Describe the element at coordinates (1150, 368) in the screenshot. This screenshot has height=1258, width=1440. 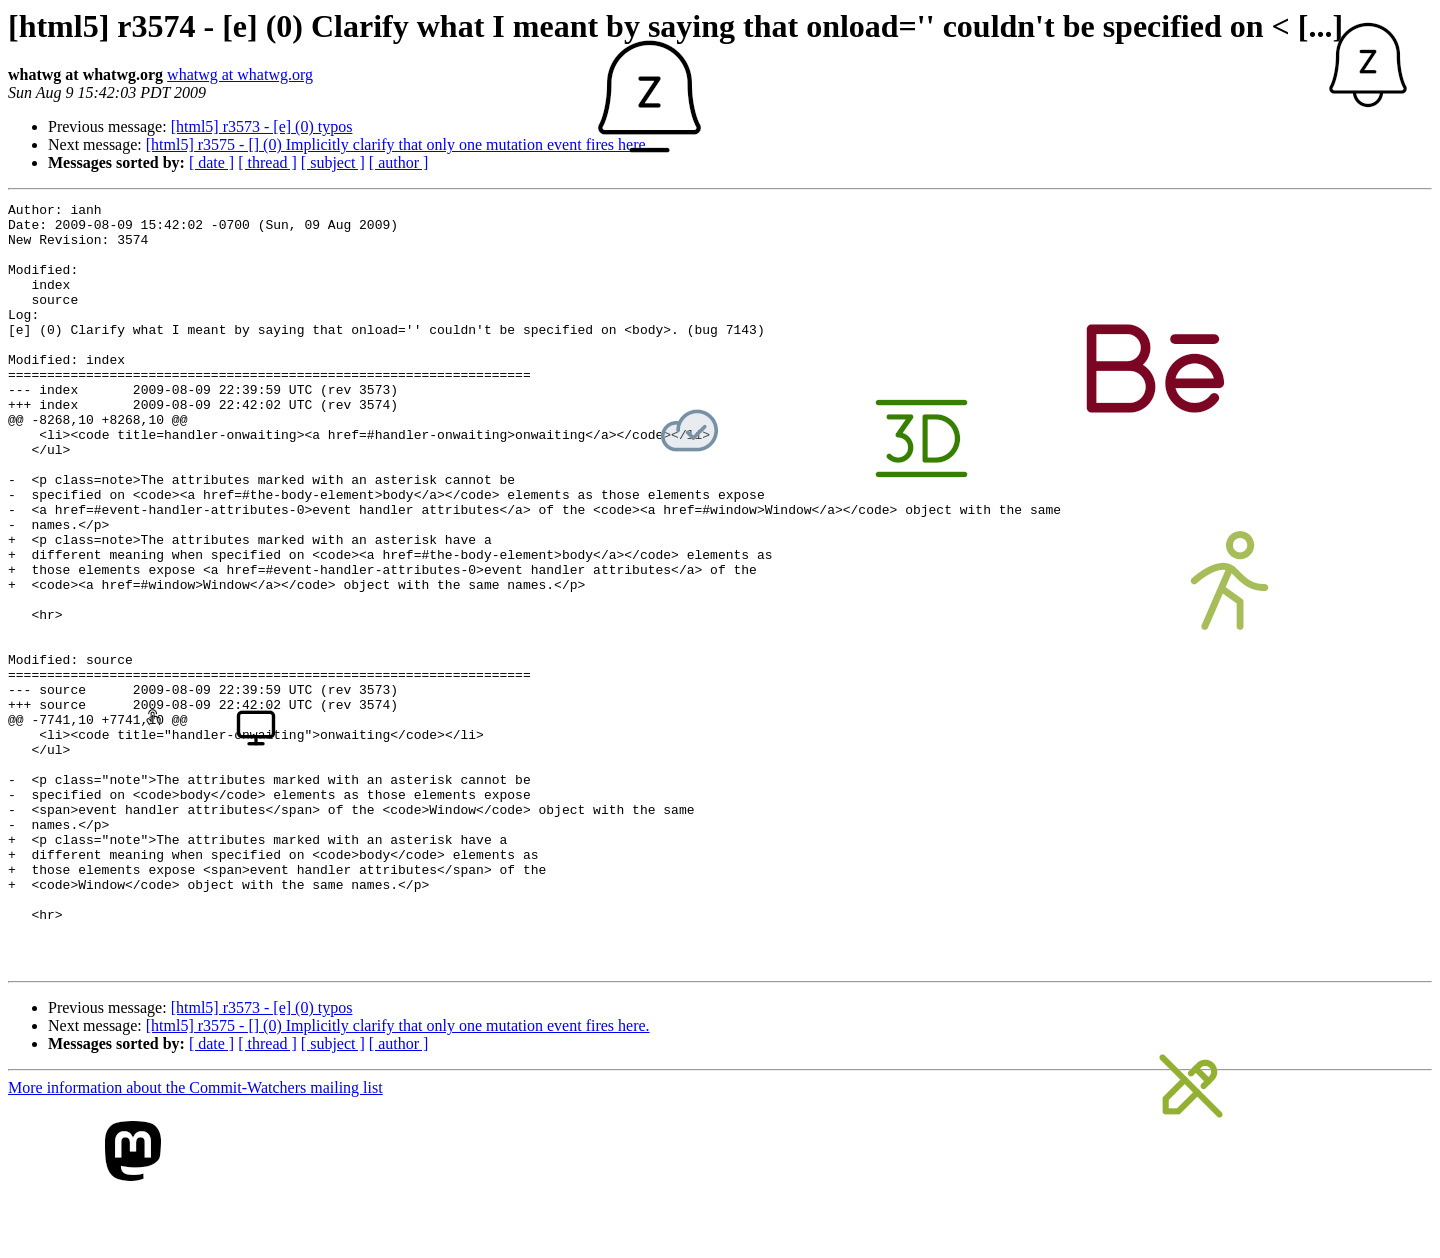
I see `visit behance profile or portfolio` at that location.